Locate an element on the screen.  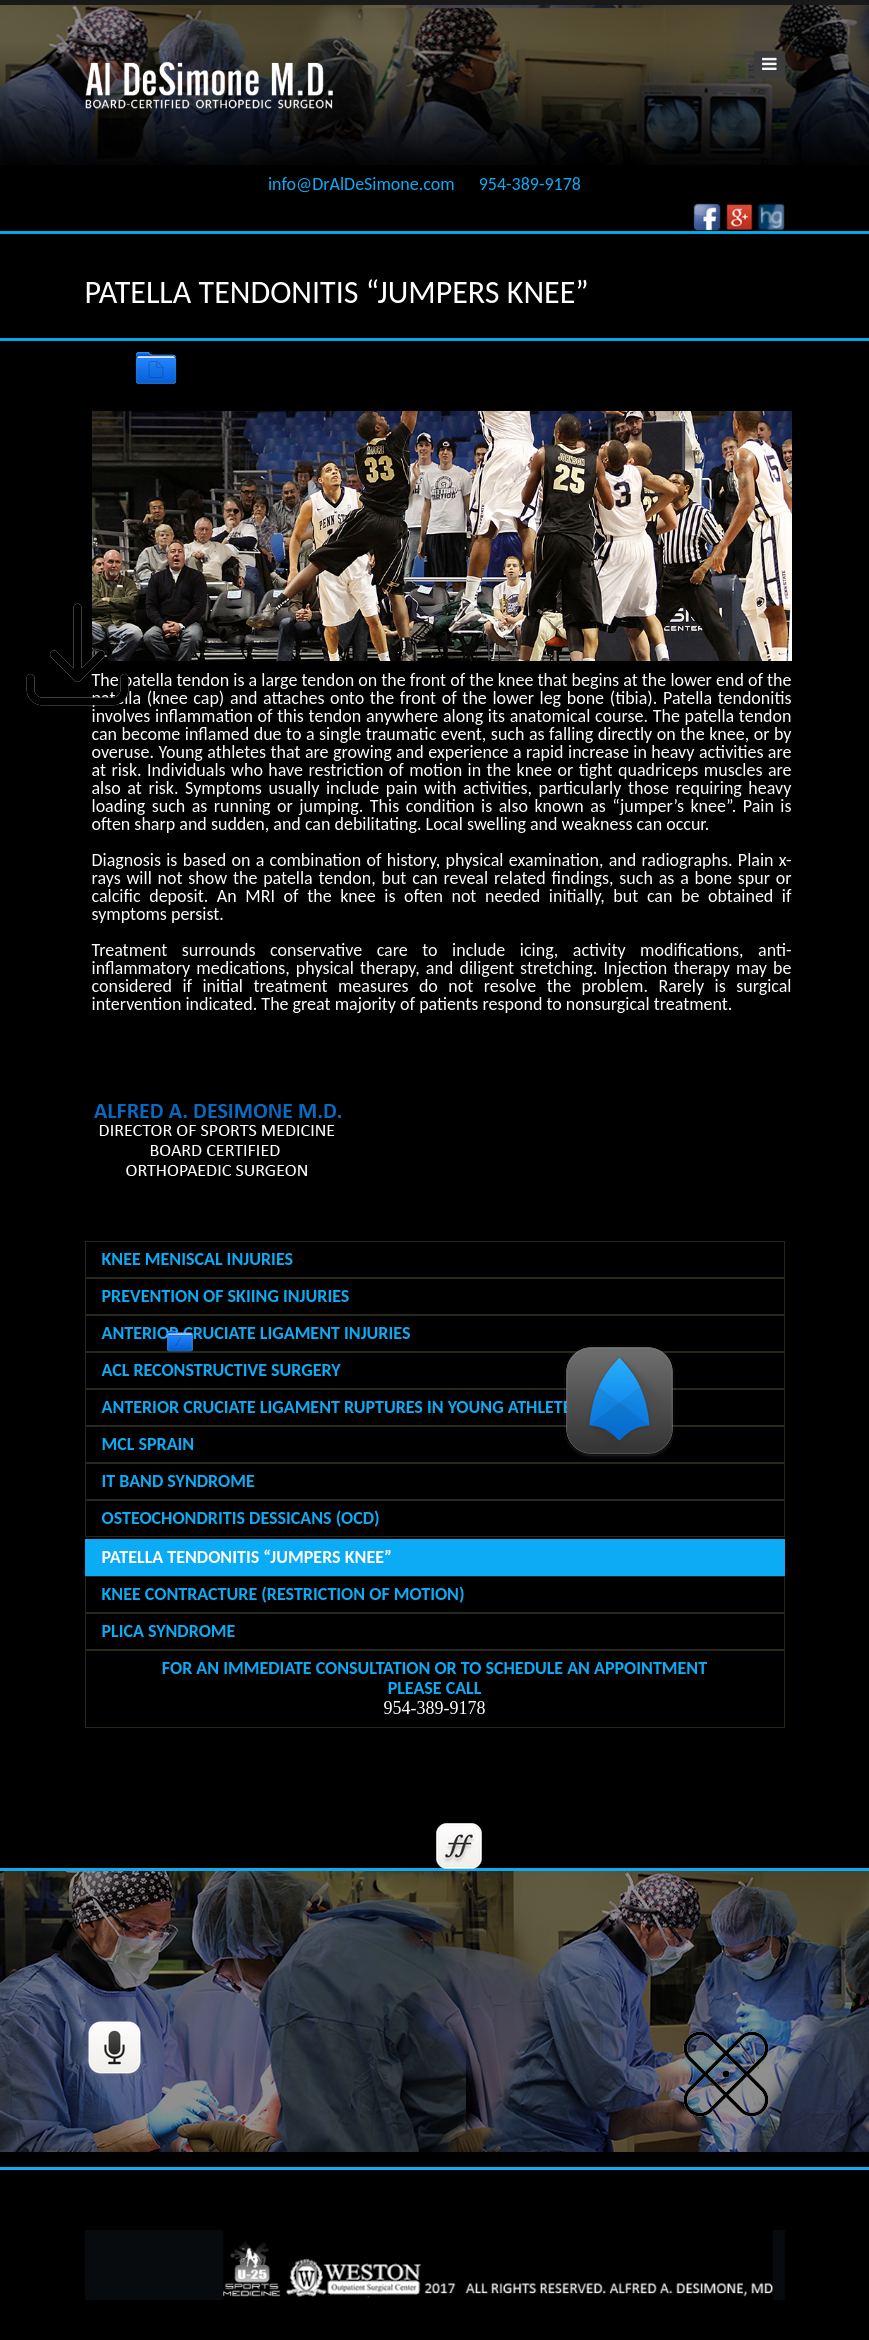
access microphone settings is located at coordinates (114, 2047).